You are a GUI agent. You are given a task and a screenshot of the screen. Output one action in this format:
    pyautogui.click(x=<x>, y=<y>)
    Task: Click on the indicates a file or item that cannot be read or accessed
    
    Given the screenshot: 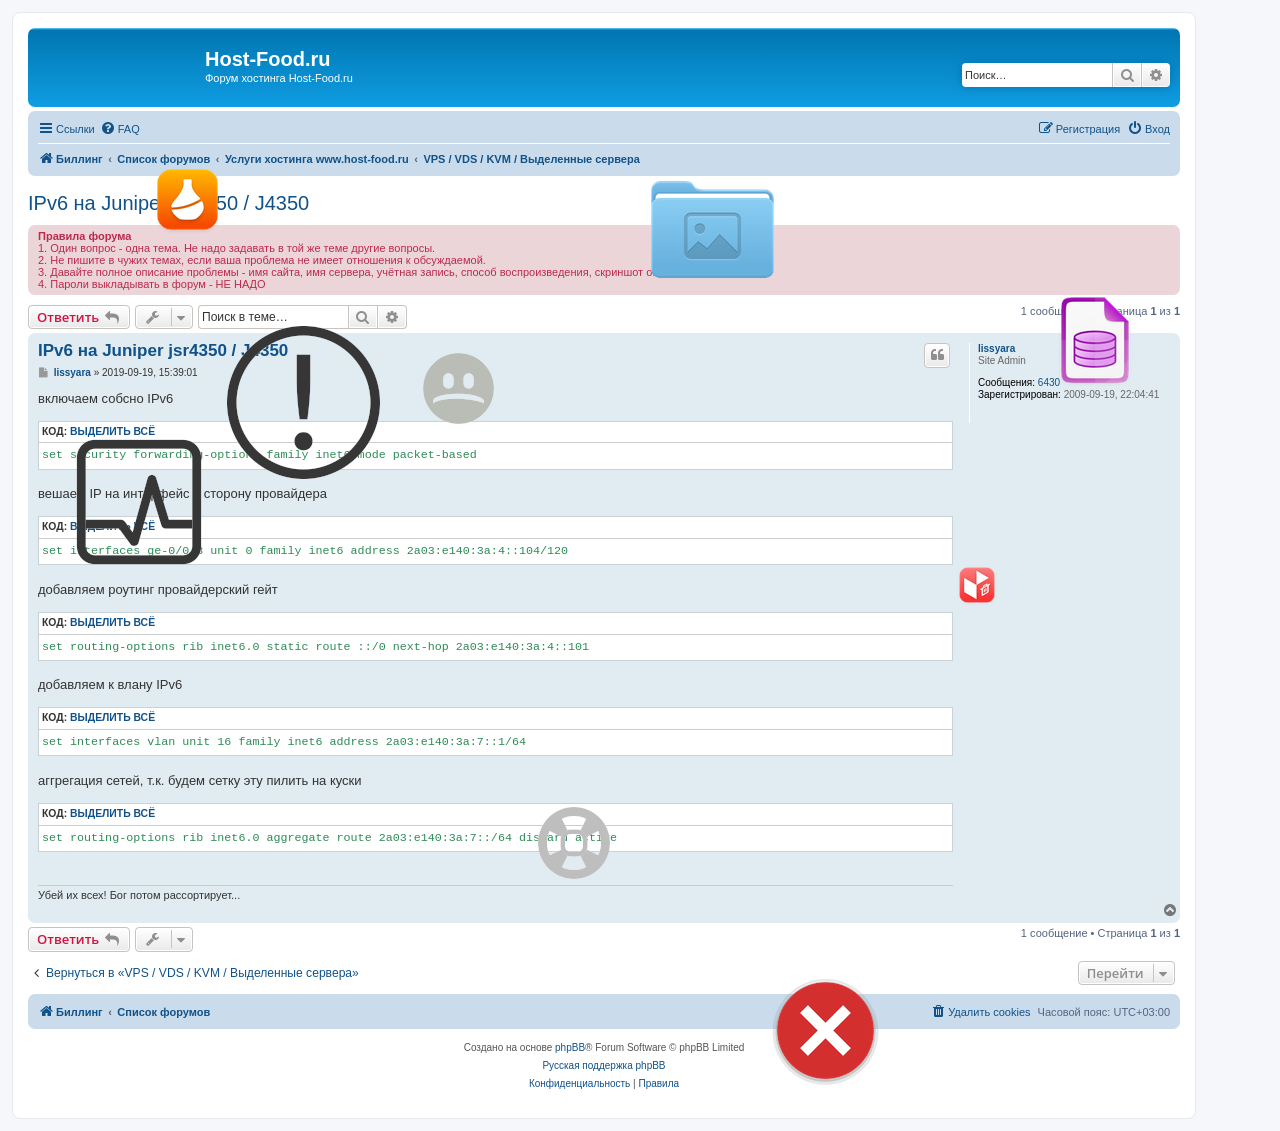 What is the action you would take?
    pyautogui.click(x=825, y=1030)
    